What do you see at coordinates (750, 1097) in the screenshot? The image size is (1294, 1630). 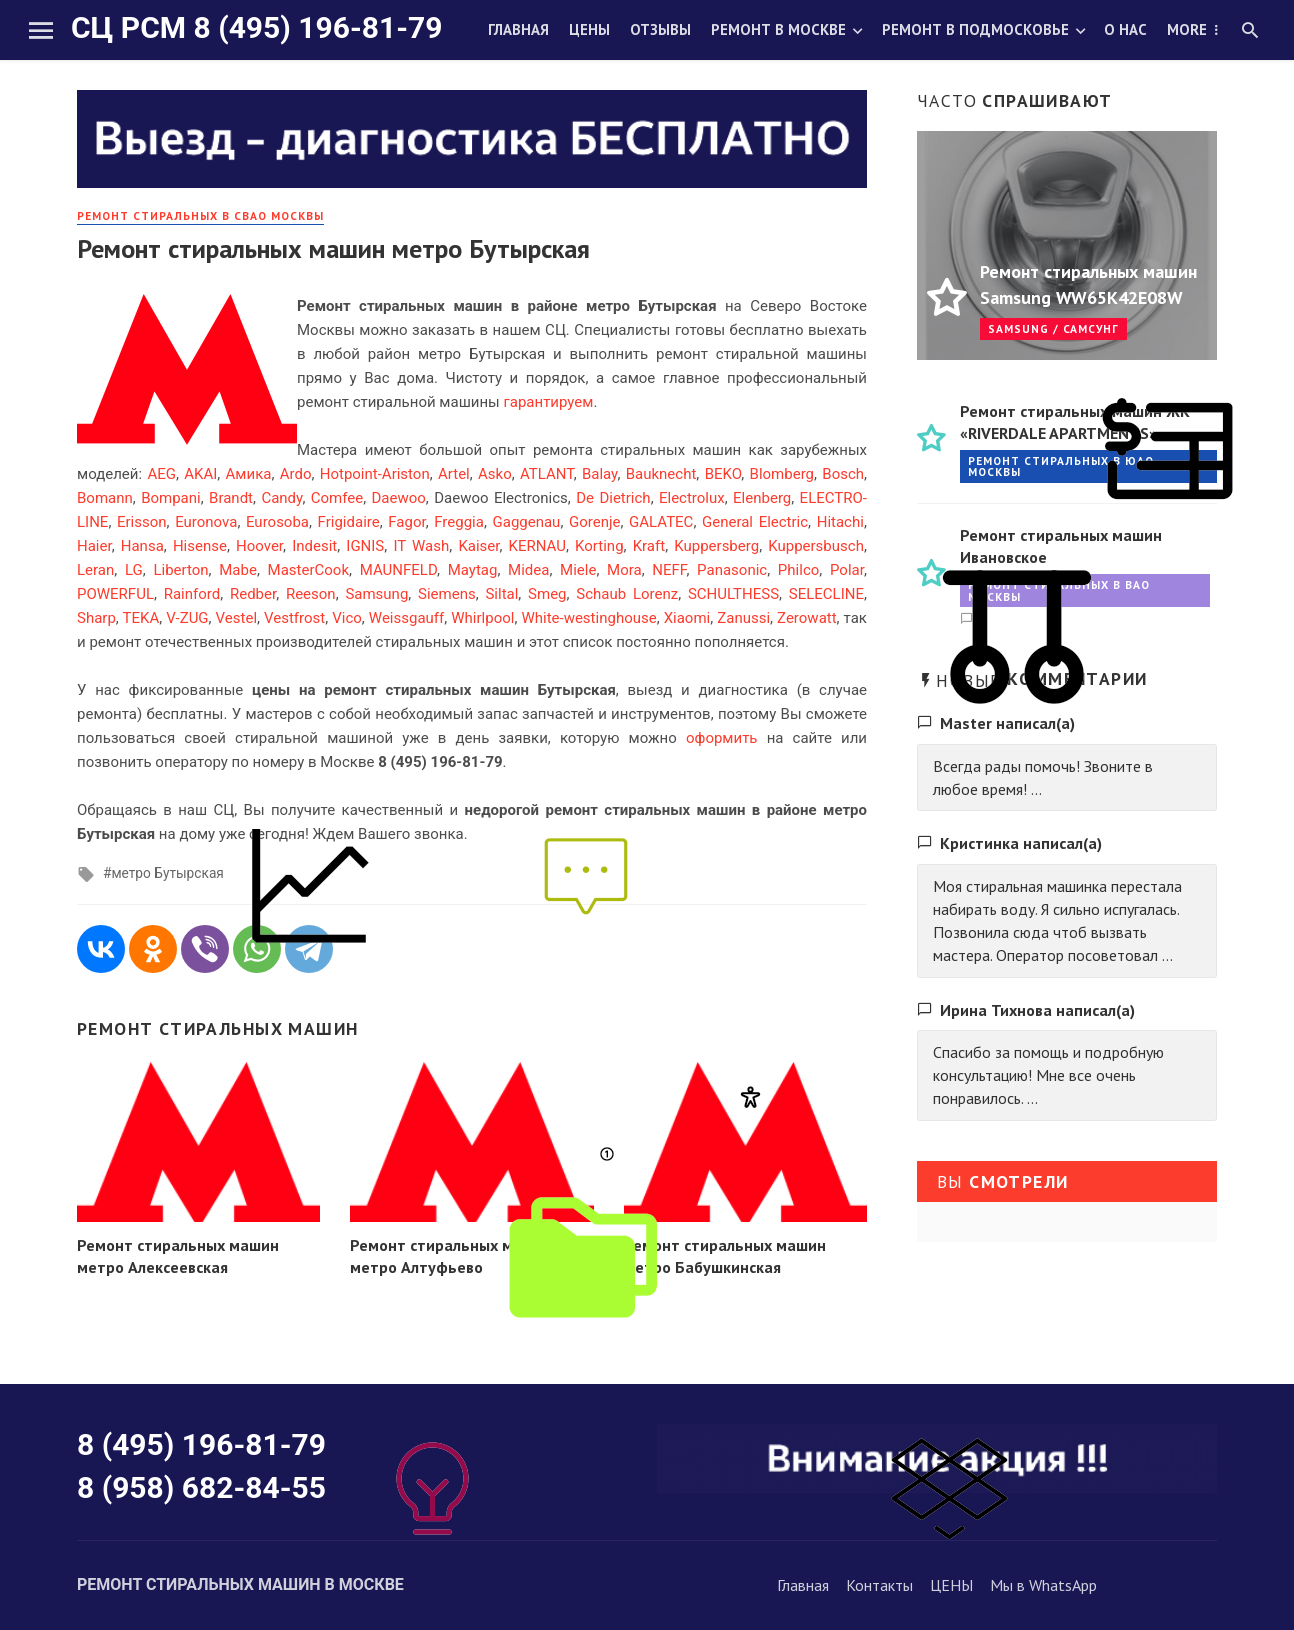 I see `accessibility settings or features` at bounding box center [750, 1097].